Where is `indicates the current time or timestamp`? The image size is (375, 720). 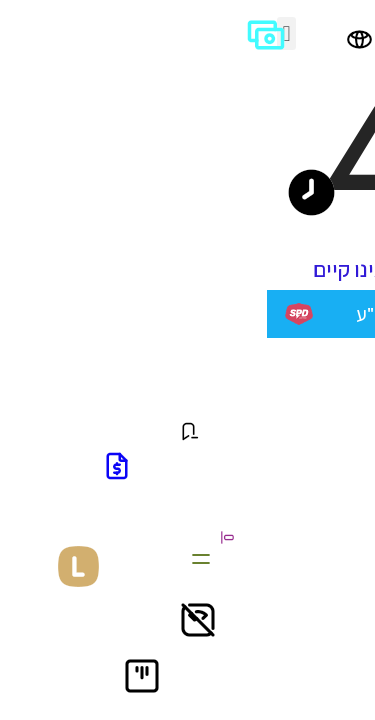 indicates the current time or timestamp is located at coordinates (311, 192).